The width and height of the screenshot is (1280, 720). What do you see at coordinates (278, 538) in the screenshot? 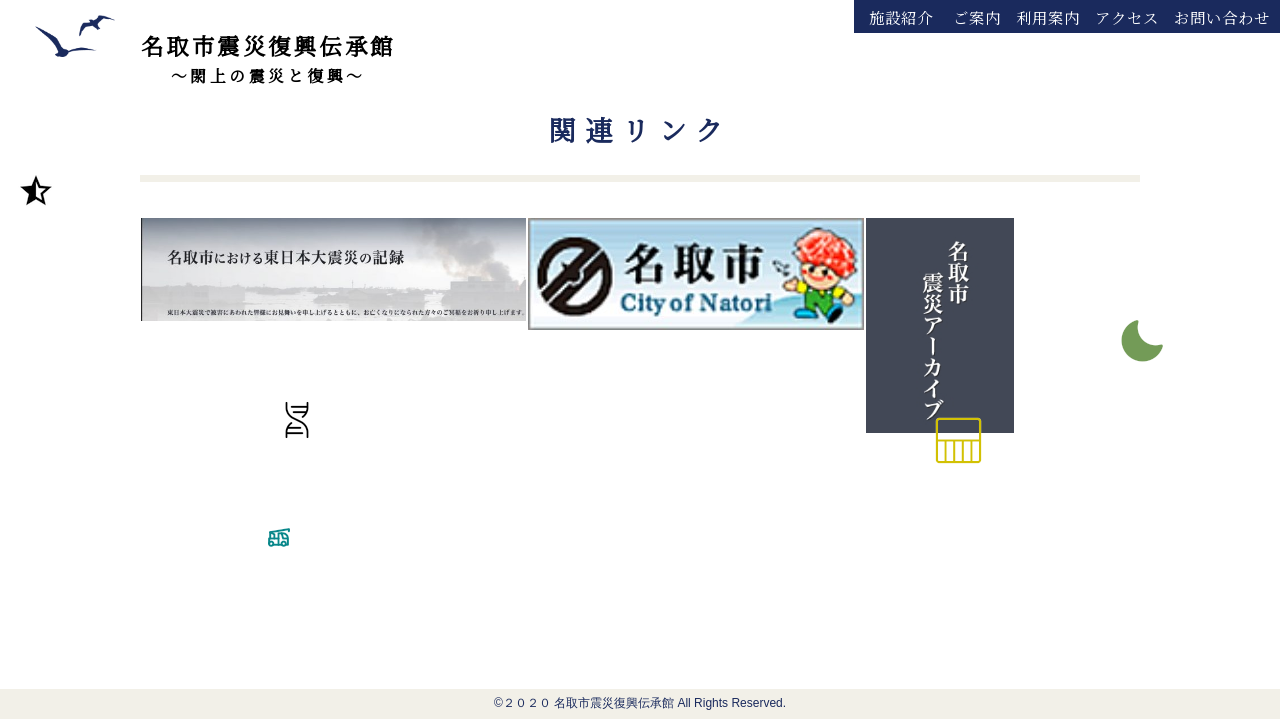
I see `request a tow truck service` at bounding box center [278, 538].